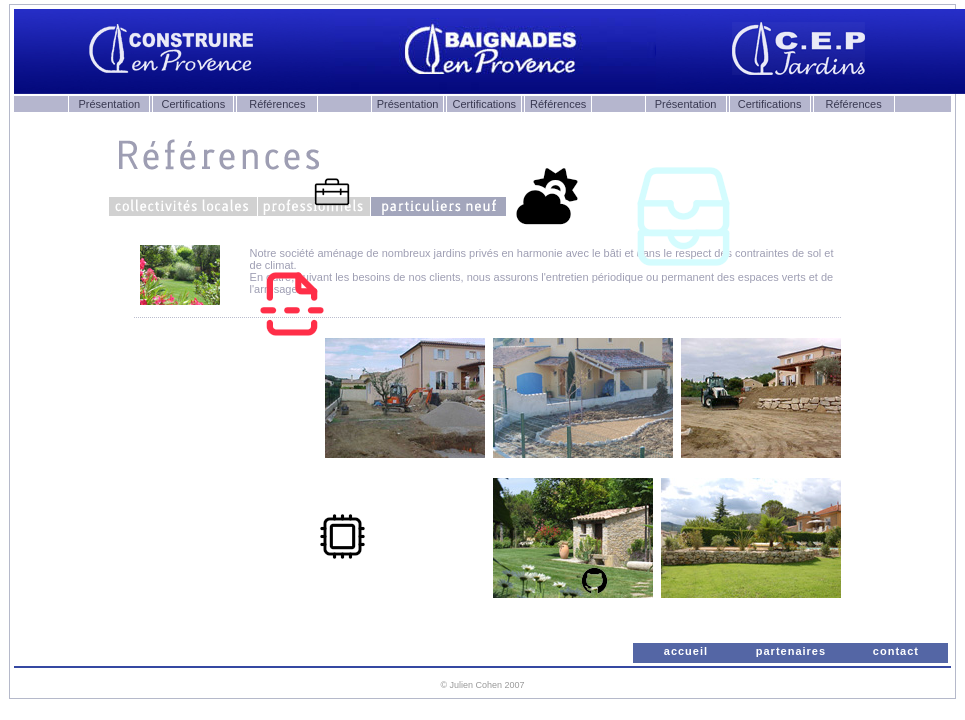 The height and width of the screenshot is (720, 965). Describe the element at coordinates (342, 536) in the screenshot. I see `view hardware or system specifications` at that location.